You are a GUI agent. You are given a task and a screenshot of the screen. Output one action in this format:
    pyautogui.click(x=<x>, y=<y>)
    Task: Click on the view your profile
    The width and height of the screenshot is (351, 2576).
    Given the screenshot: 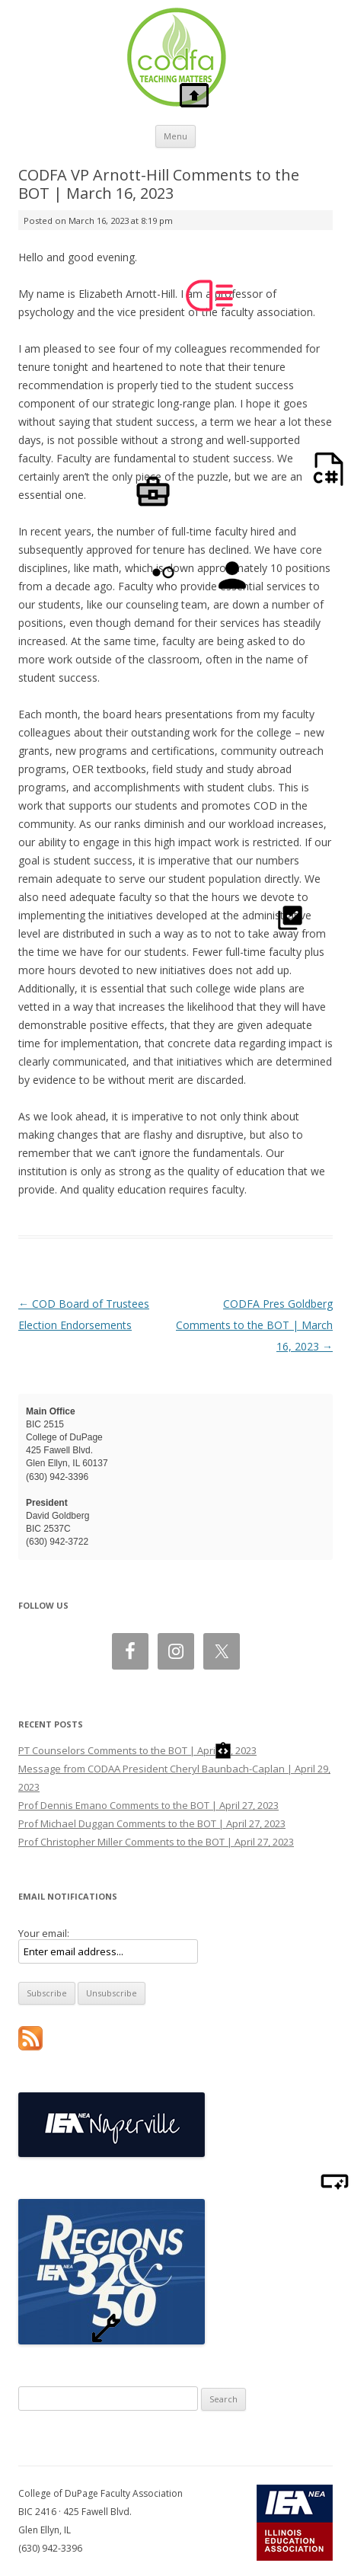 What is the action you would take?
    pyautogui.click(x=232, y=575)
    